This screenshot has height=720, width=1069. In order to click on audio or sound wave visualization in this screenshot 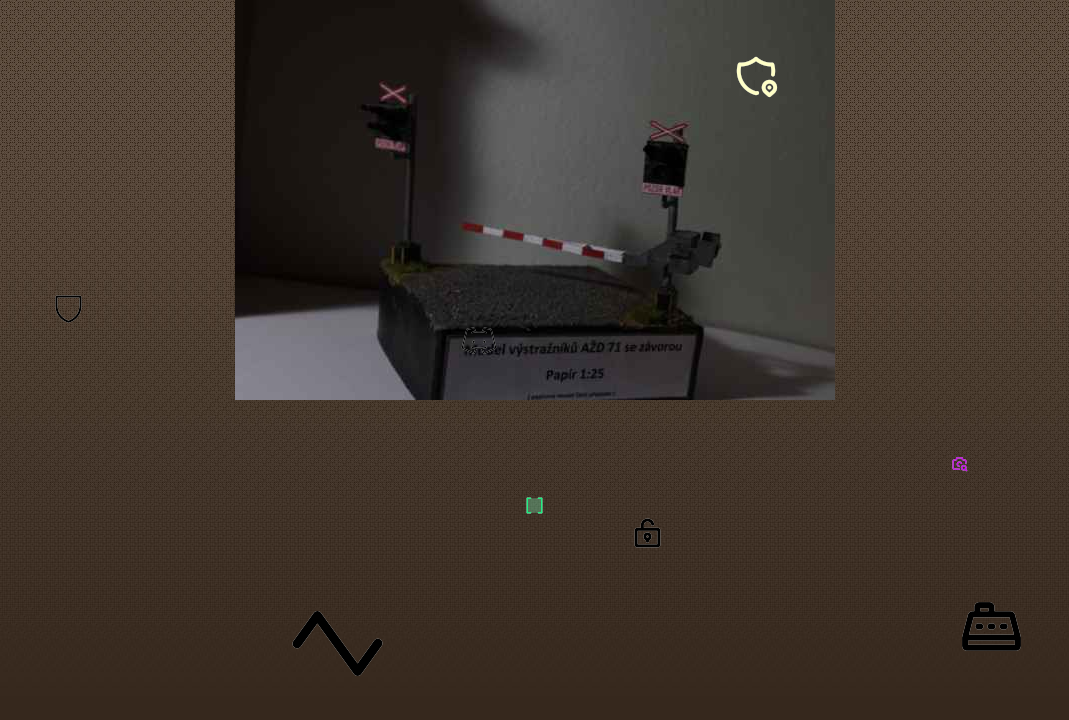, I will do `click(337, 643)`.